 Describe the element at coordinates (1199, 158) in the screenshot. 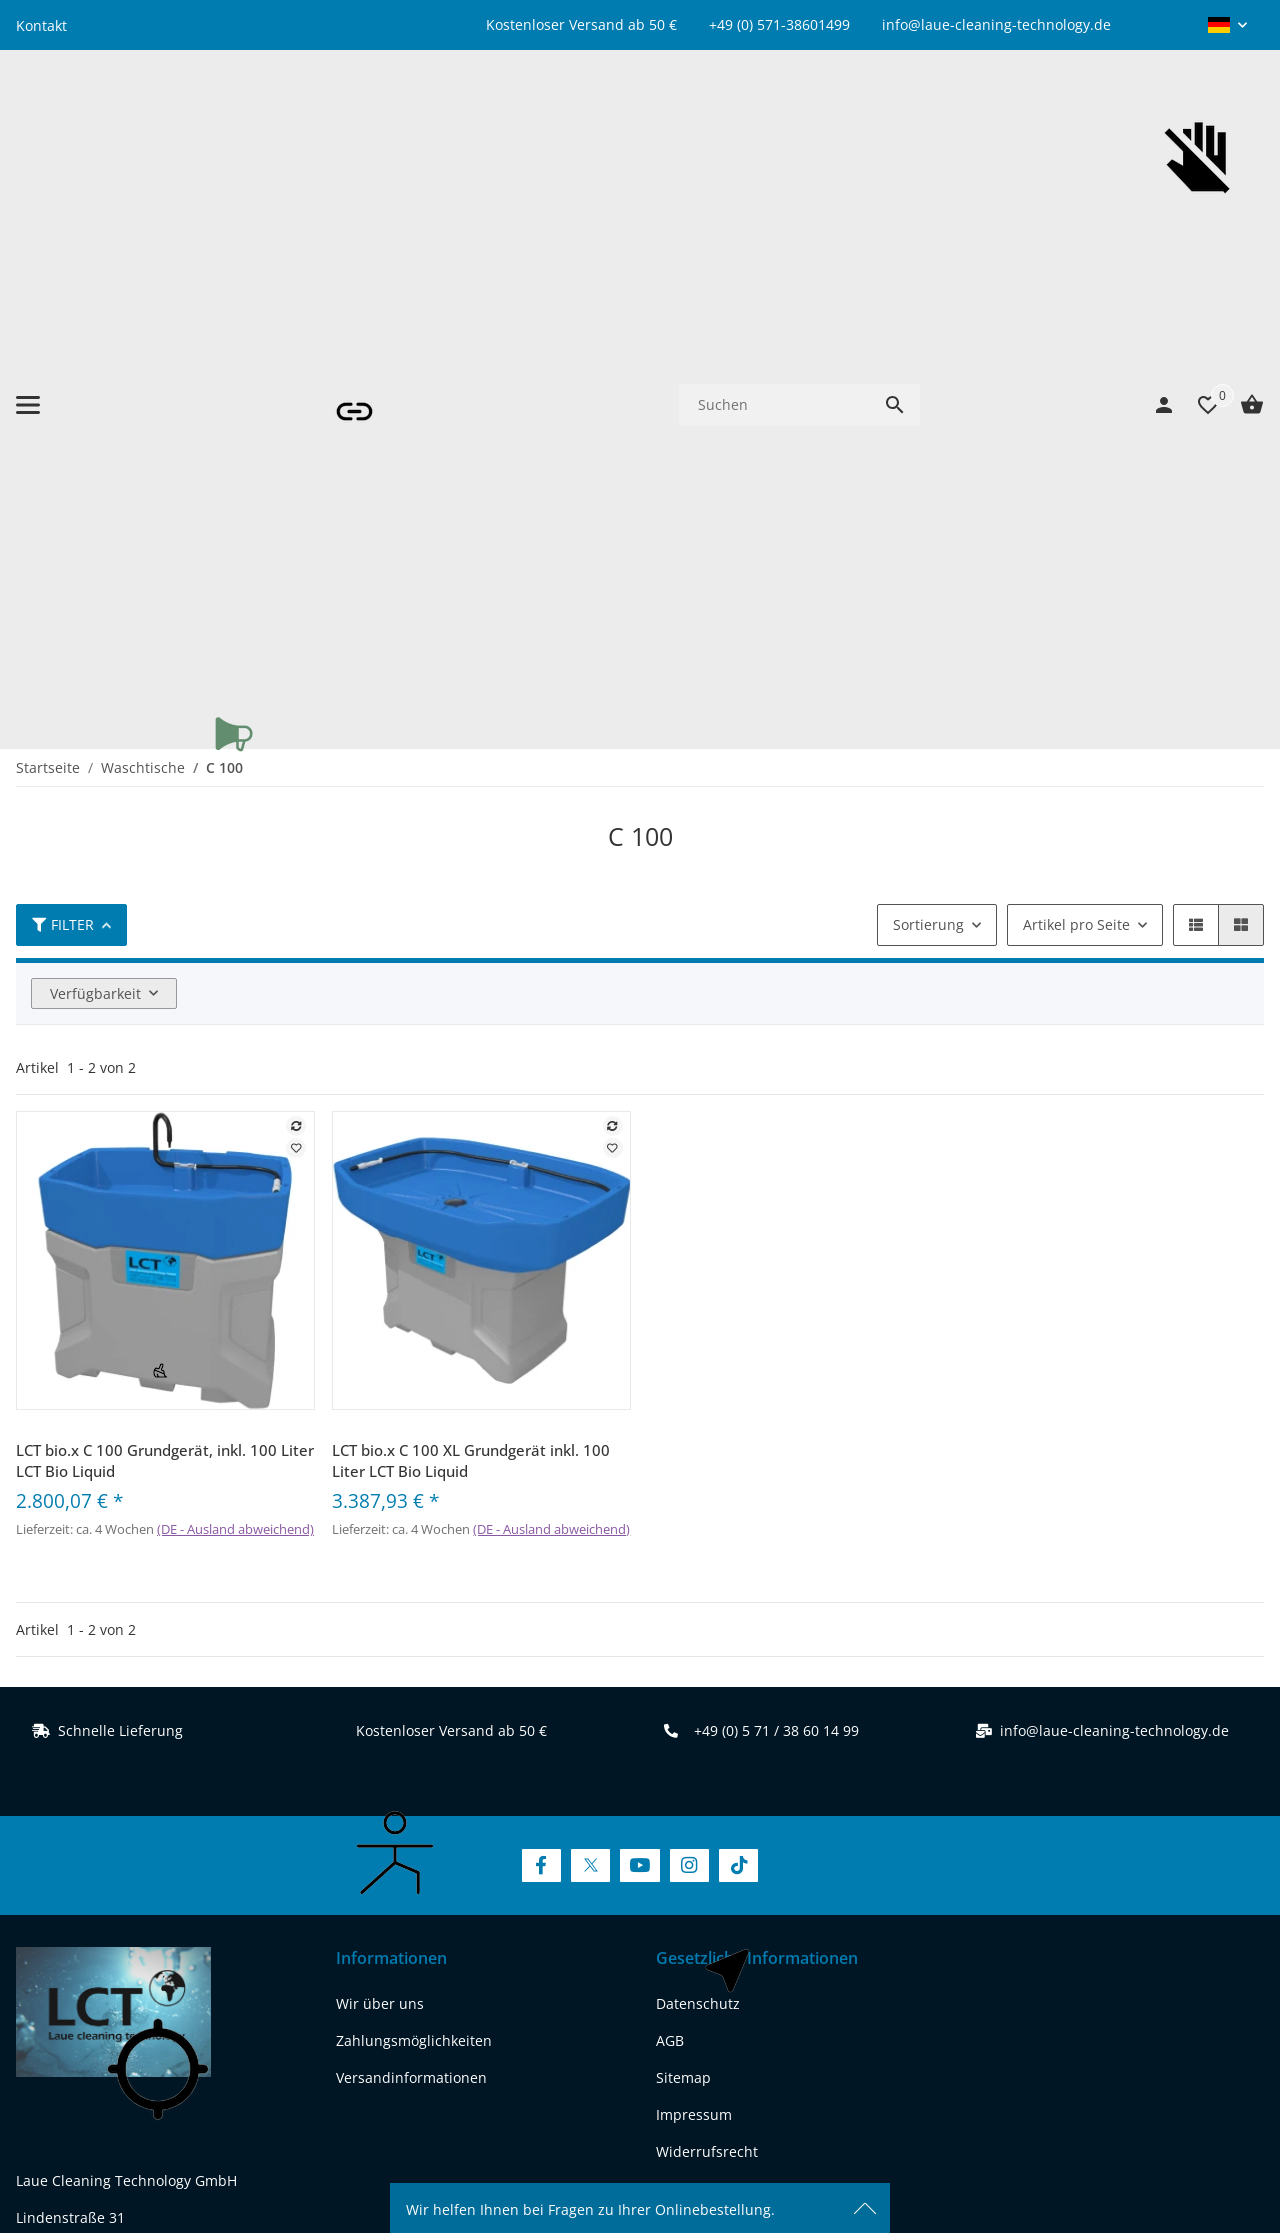

I see `do not touch - indicates touchscreen disabled` at that location.